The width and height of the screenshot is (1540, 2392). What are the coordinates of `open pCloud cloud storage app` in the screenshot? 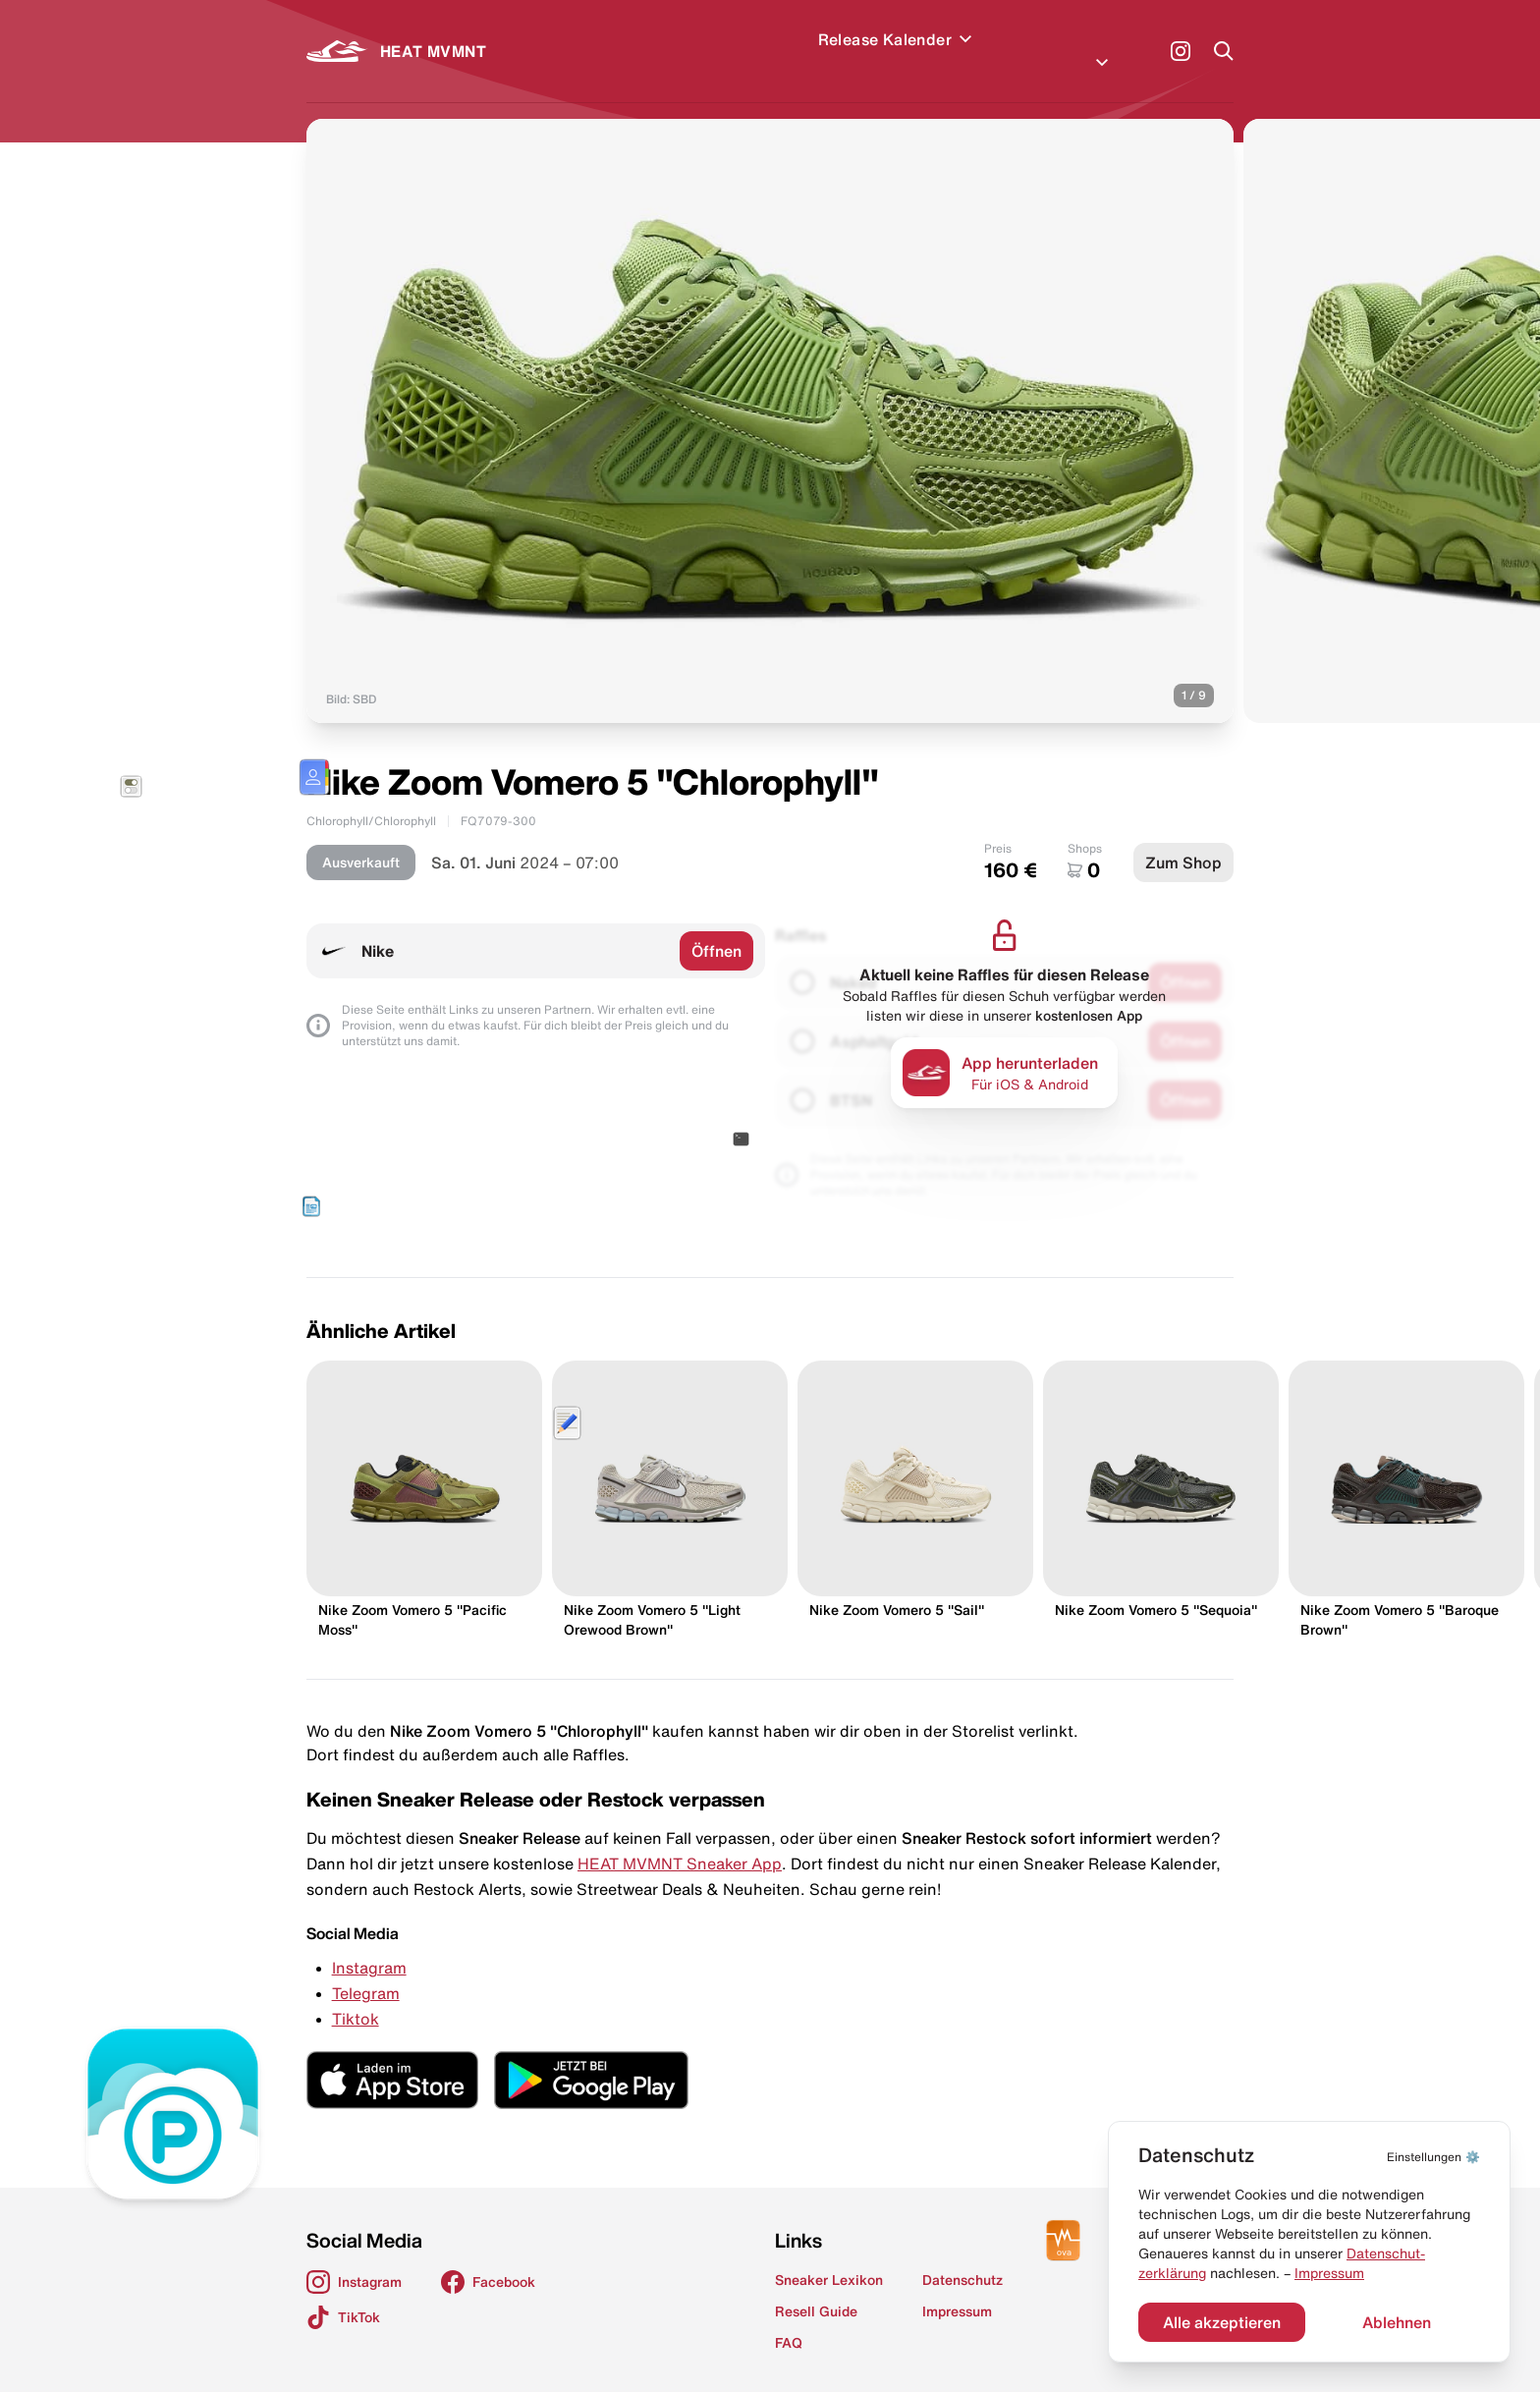 It's located at (173, 2114).